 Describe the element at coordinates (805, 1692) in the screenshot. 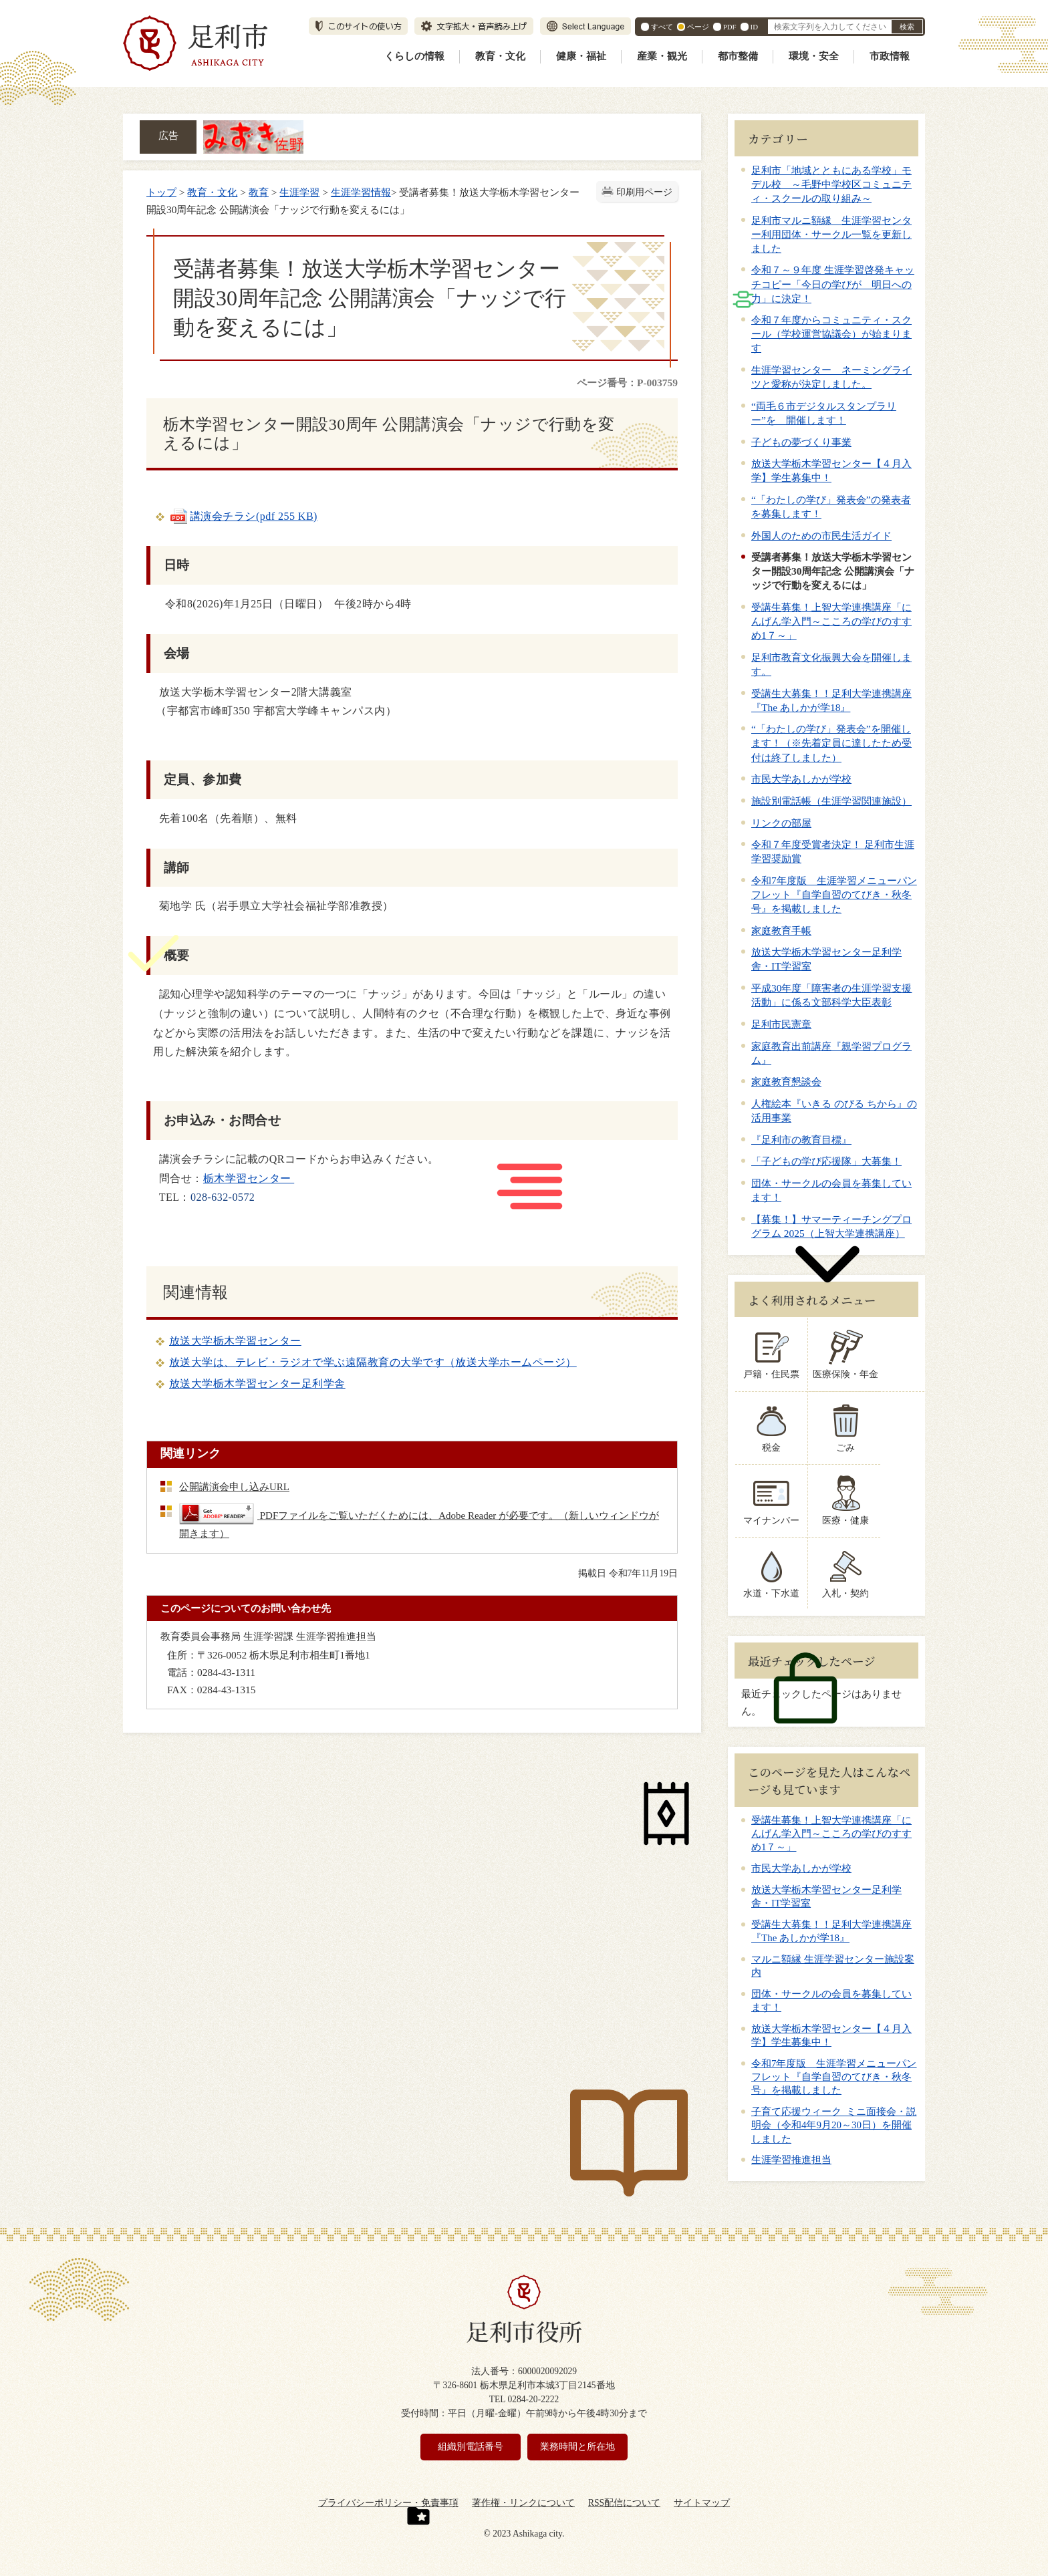

I see `unlock or access secured content` at that location.